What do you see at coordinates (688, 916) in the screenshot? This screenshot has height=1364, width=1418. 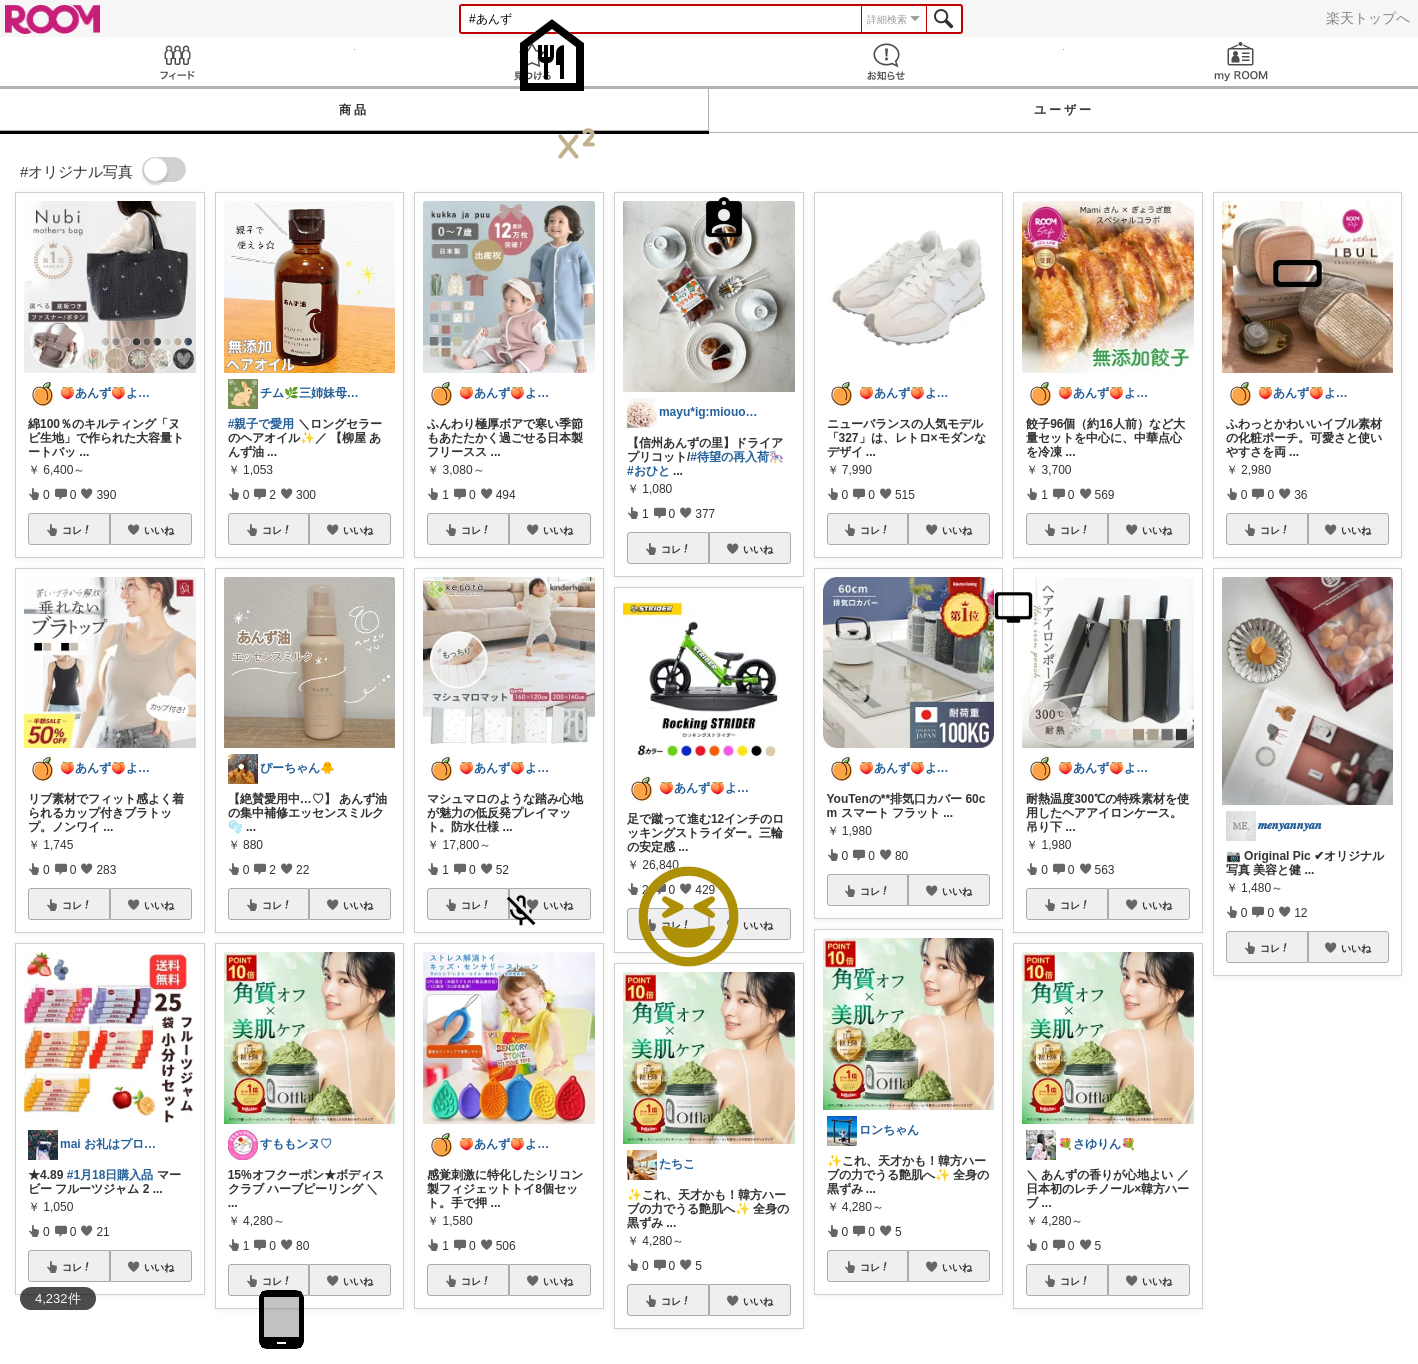 I see `react with a laughing emoji` at bounding box center [688, 916].